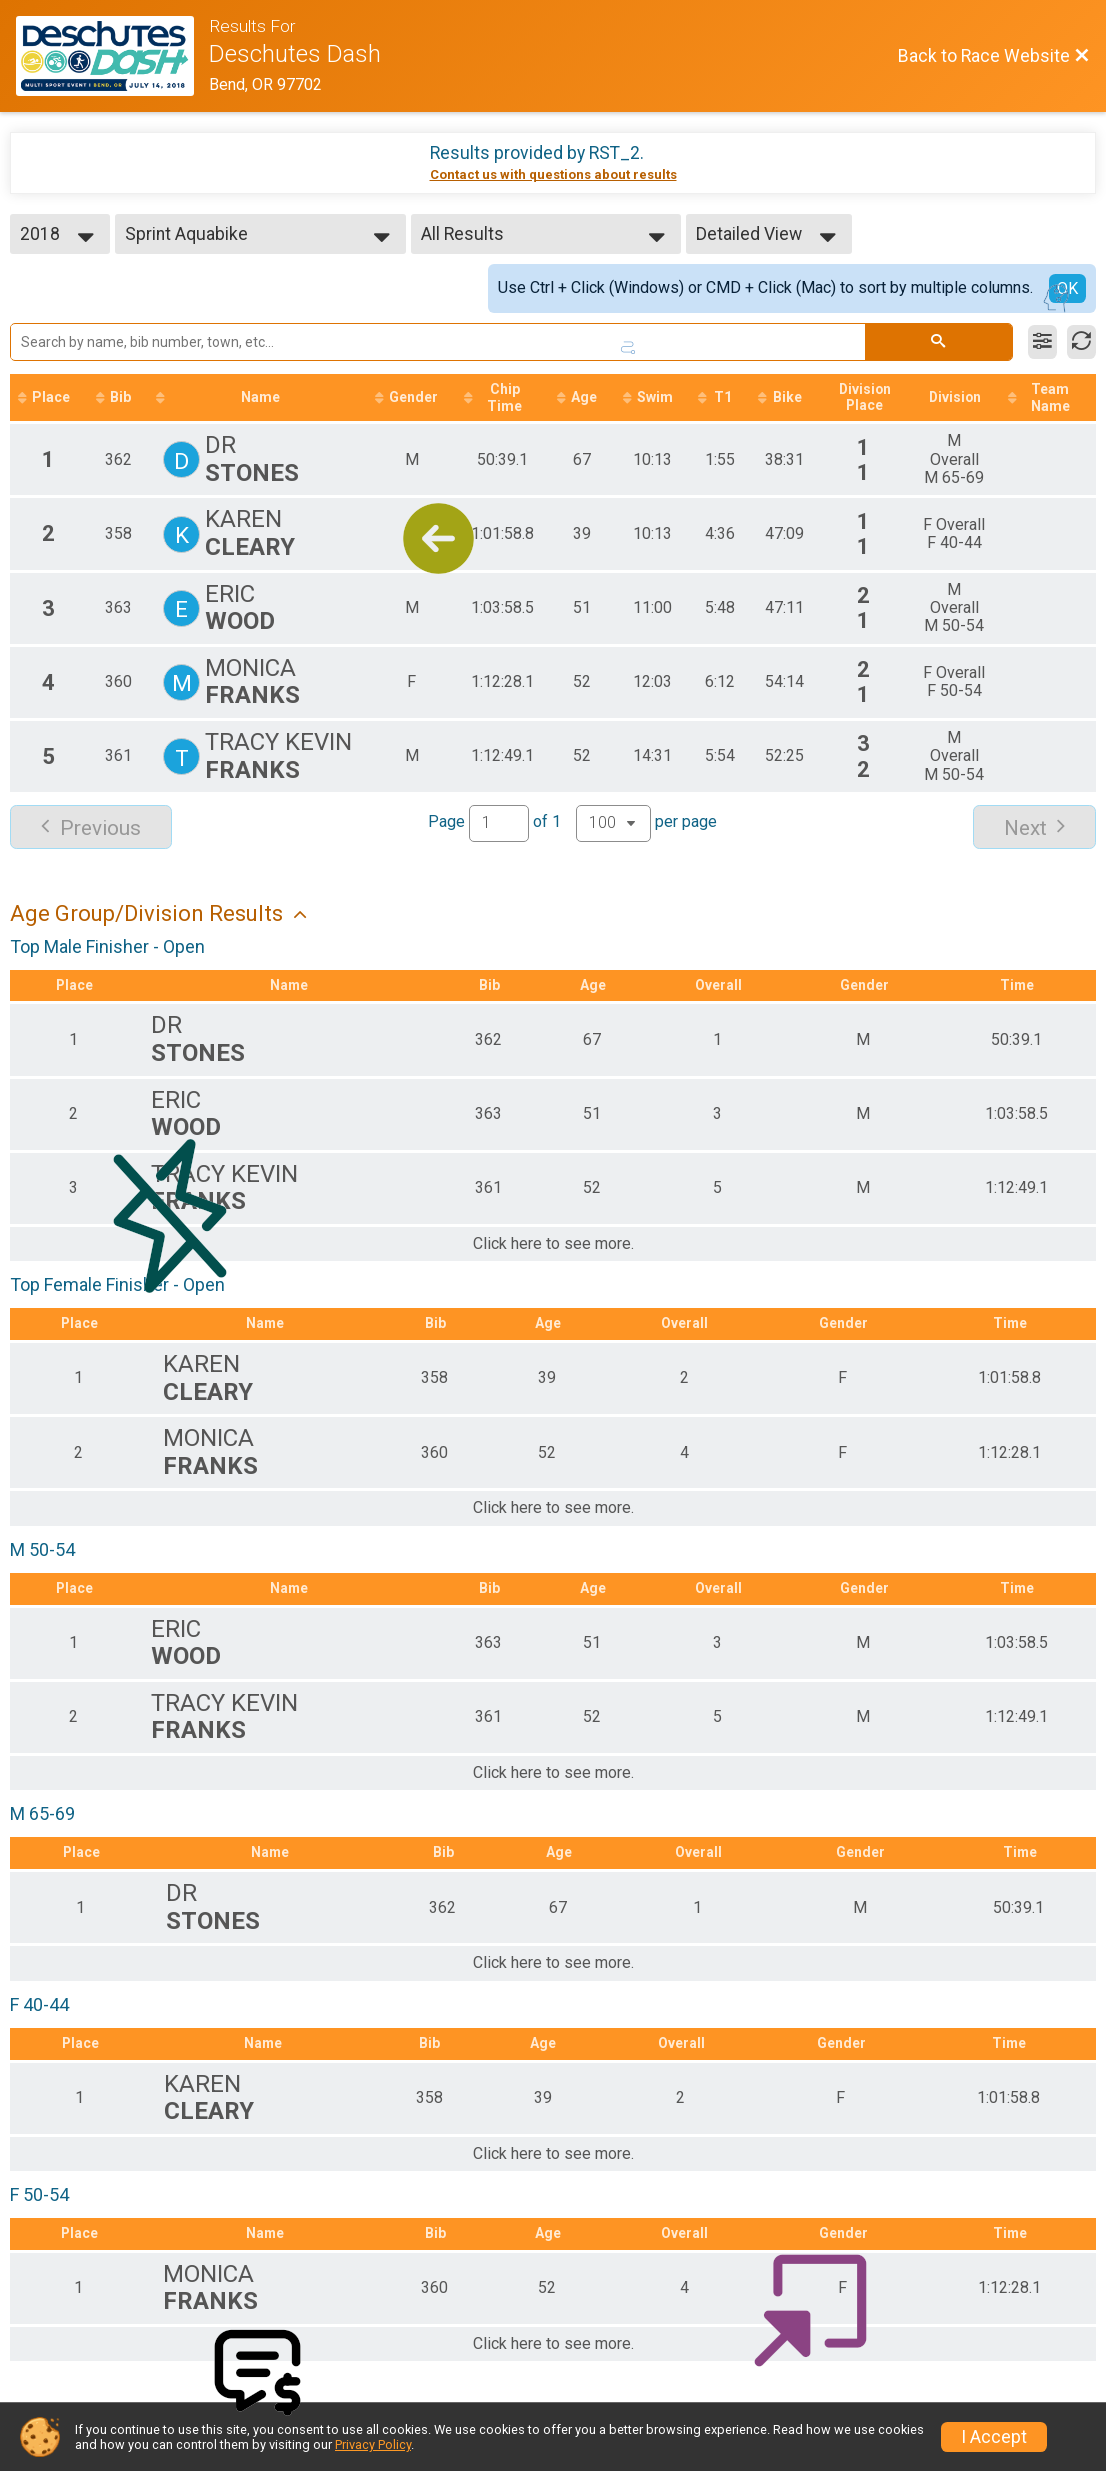 Image resolution: width=1106 pixels, height=2471 pixels. What do you see at coordinates (170, 1216) in the screenshot?
I see `disable flash or lightning mode` at bounding box center [170, 1216].